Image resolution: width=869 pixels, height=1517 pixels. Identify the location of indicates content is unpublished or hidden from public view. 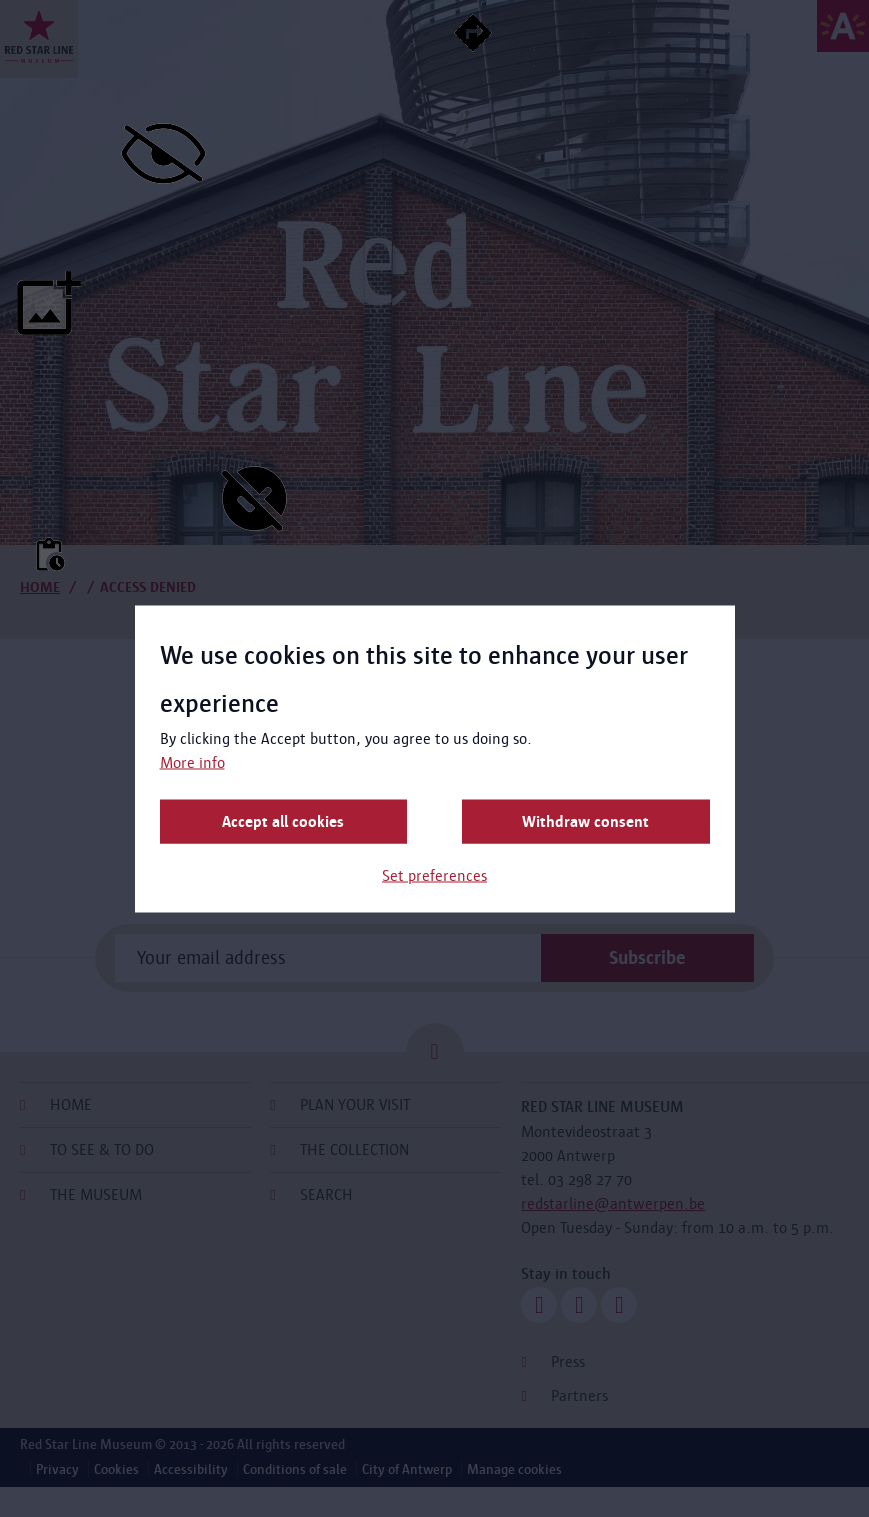
(254, 498).